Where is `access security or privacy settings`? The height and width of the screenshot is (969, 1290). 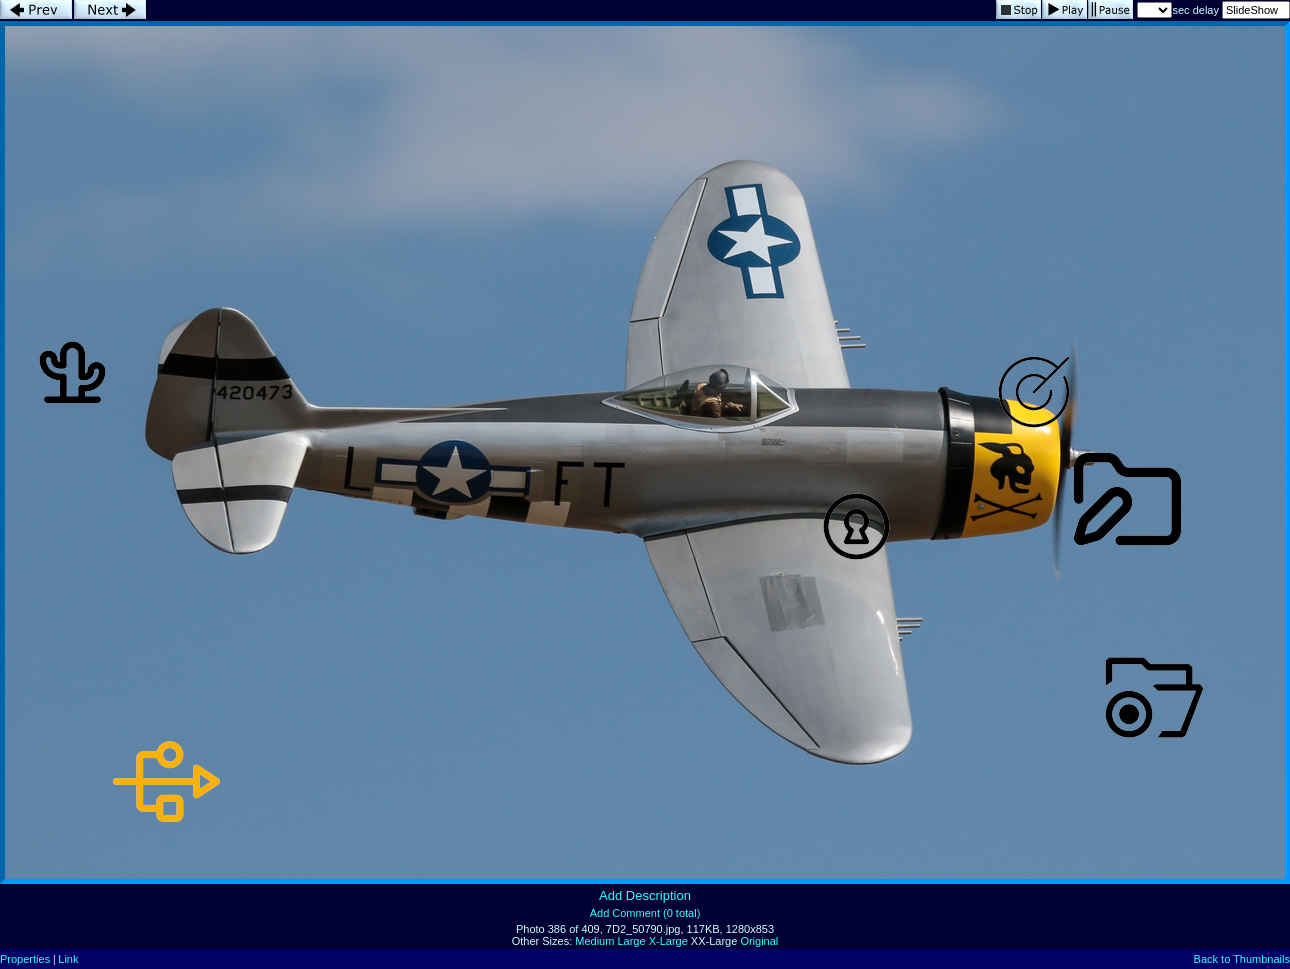
access security or privacy settings is located at coordinates (856, 526).